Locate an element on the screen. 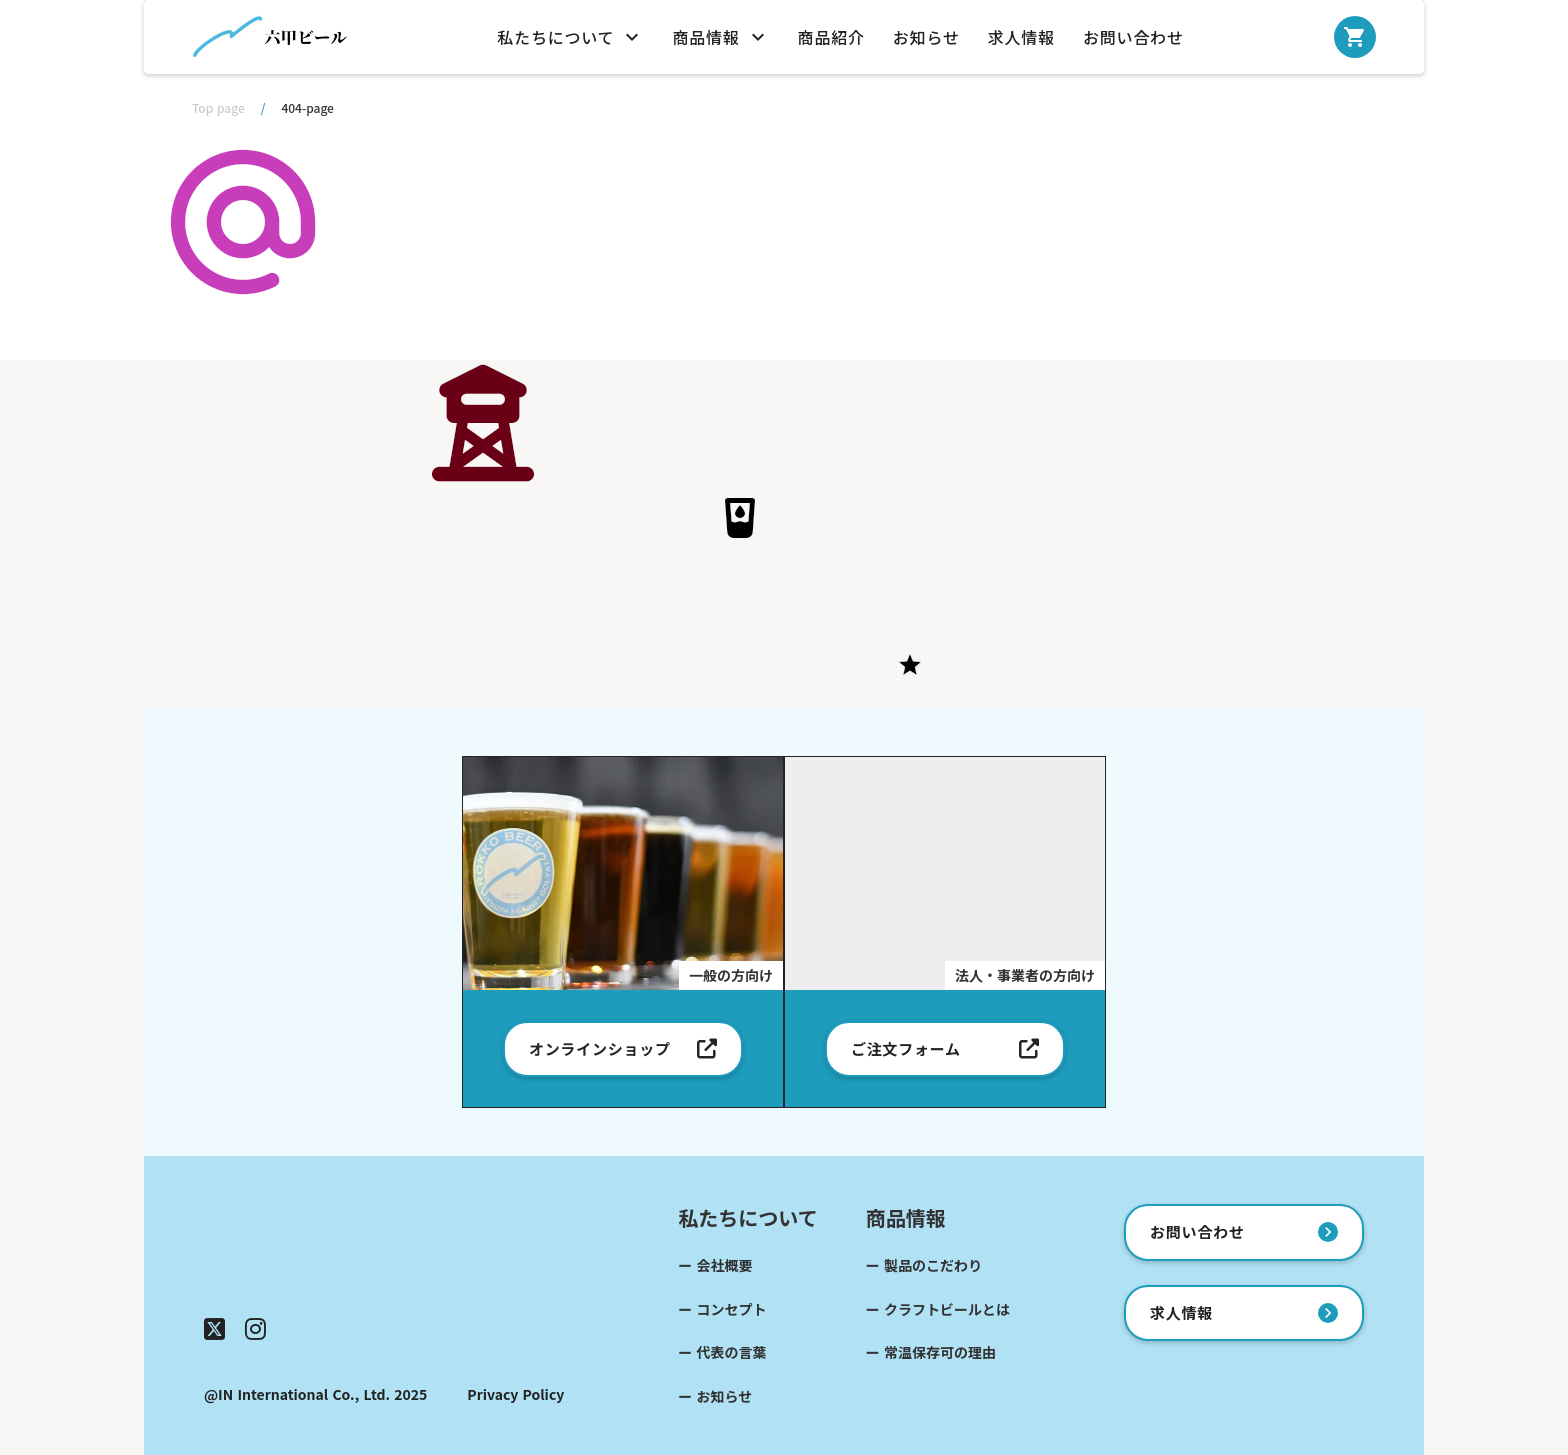 The height and width of the screenshot is (1455, 1568). view observation tower or lookout point is located at coordinates (483, 423).